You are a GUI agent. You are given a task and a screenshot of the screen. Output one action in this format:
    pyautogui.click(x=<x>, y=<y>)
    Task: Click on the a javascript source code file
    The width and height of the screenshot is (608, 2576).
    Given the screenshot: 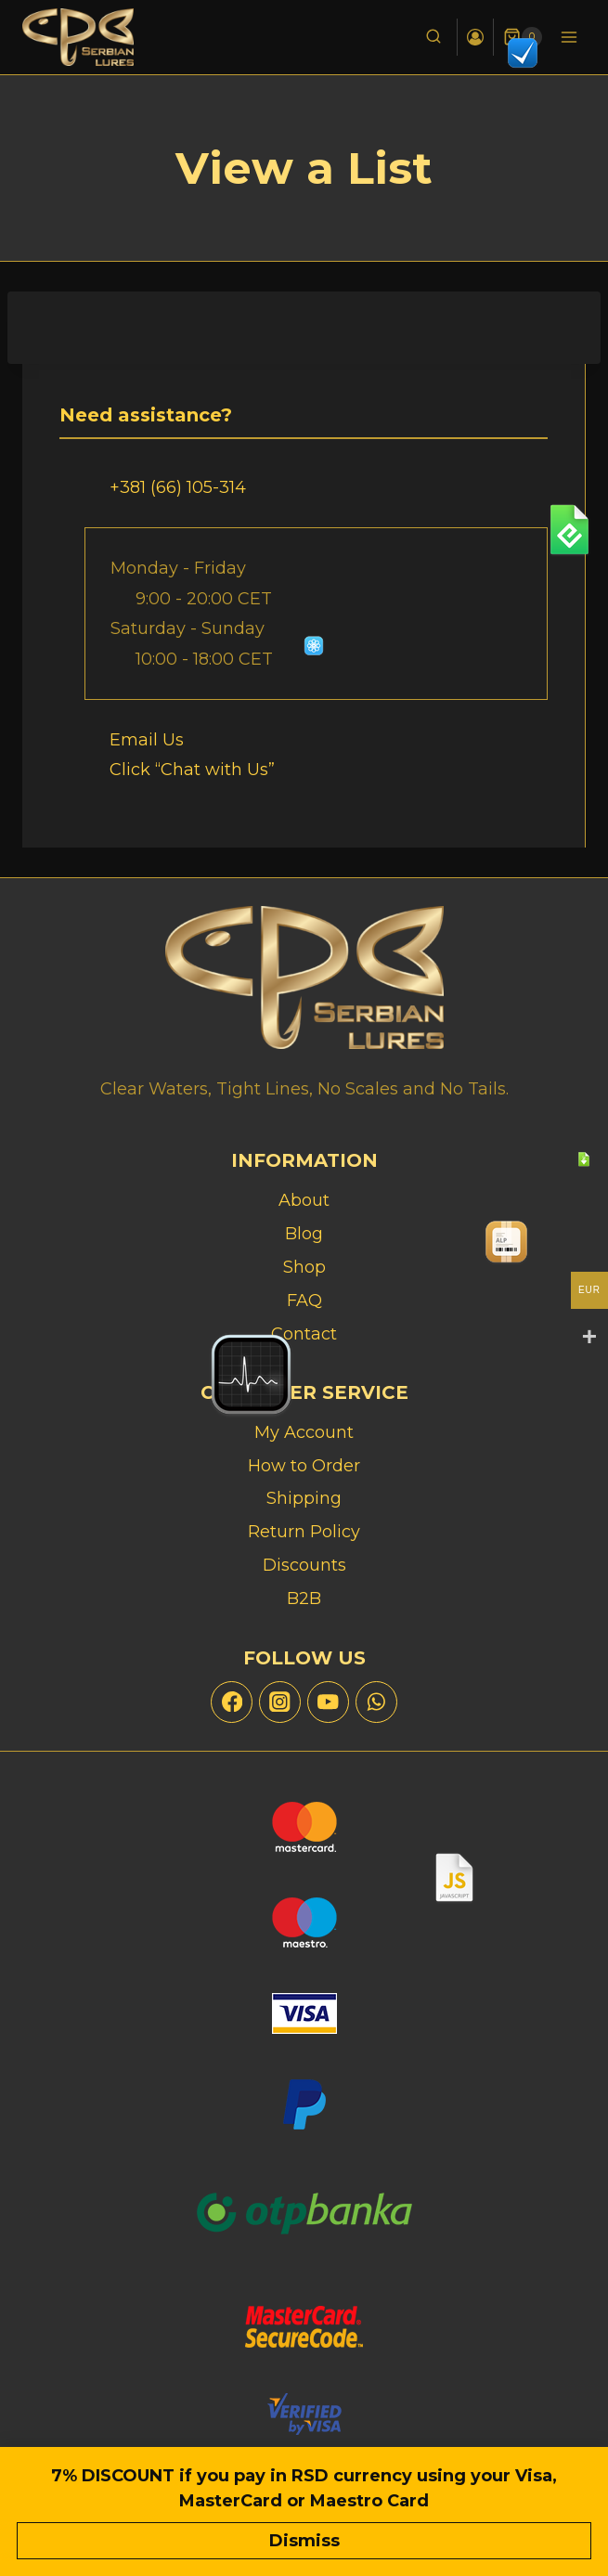 What is the action you would take?
    pyautogui.click(x=454, y=1878)
    